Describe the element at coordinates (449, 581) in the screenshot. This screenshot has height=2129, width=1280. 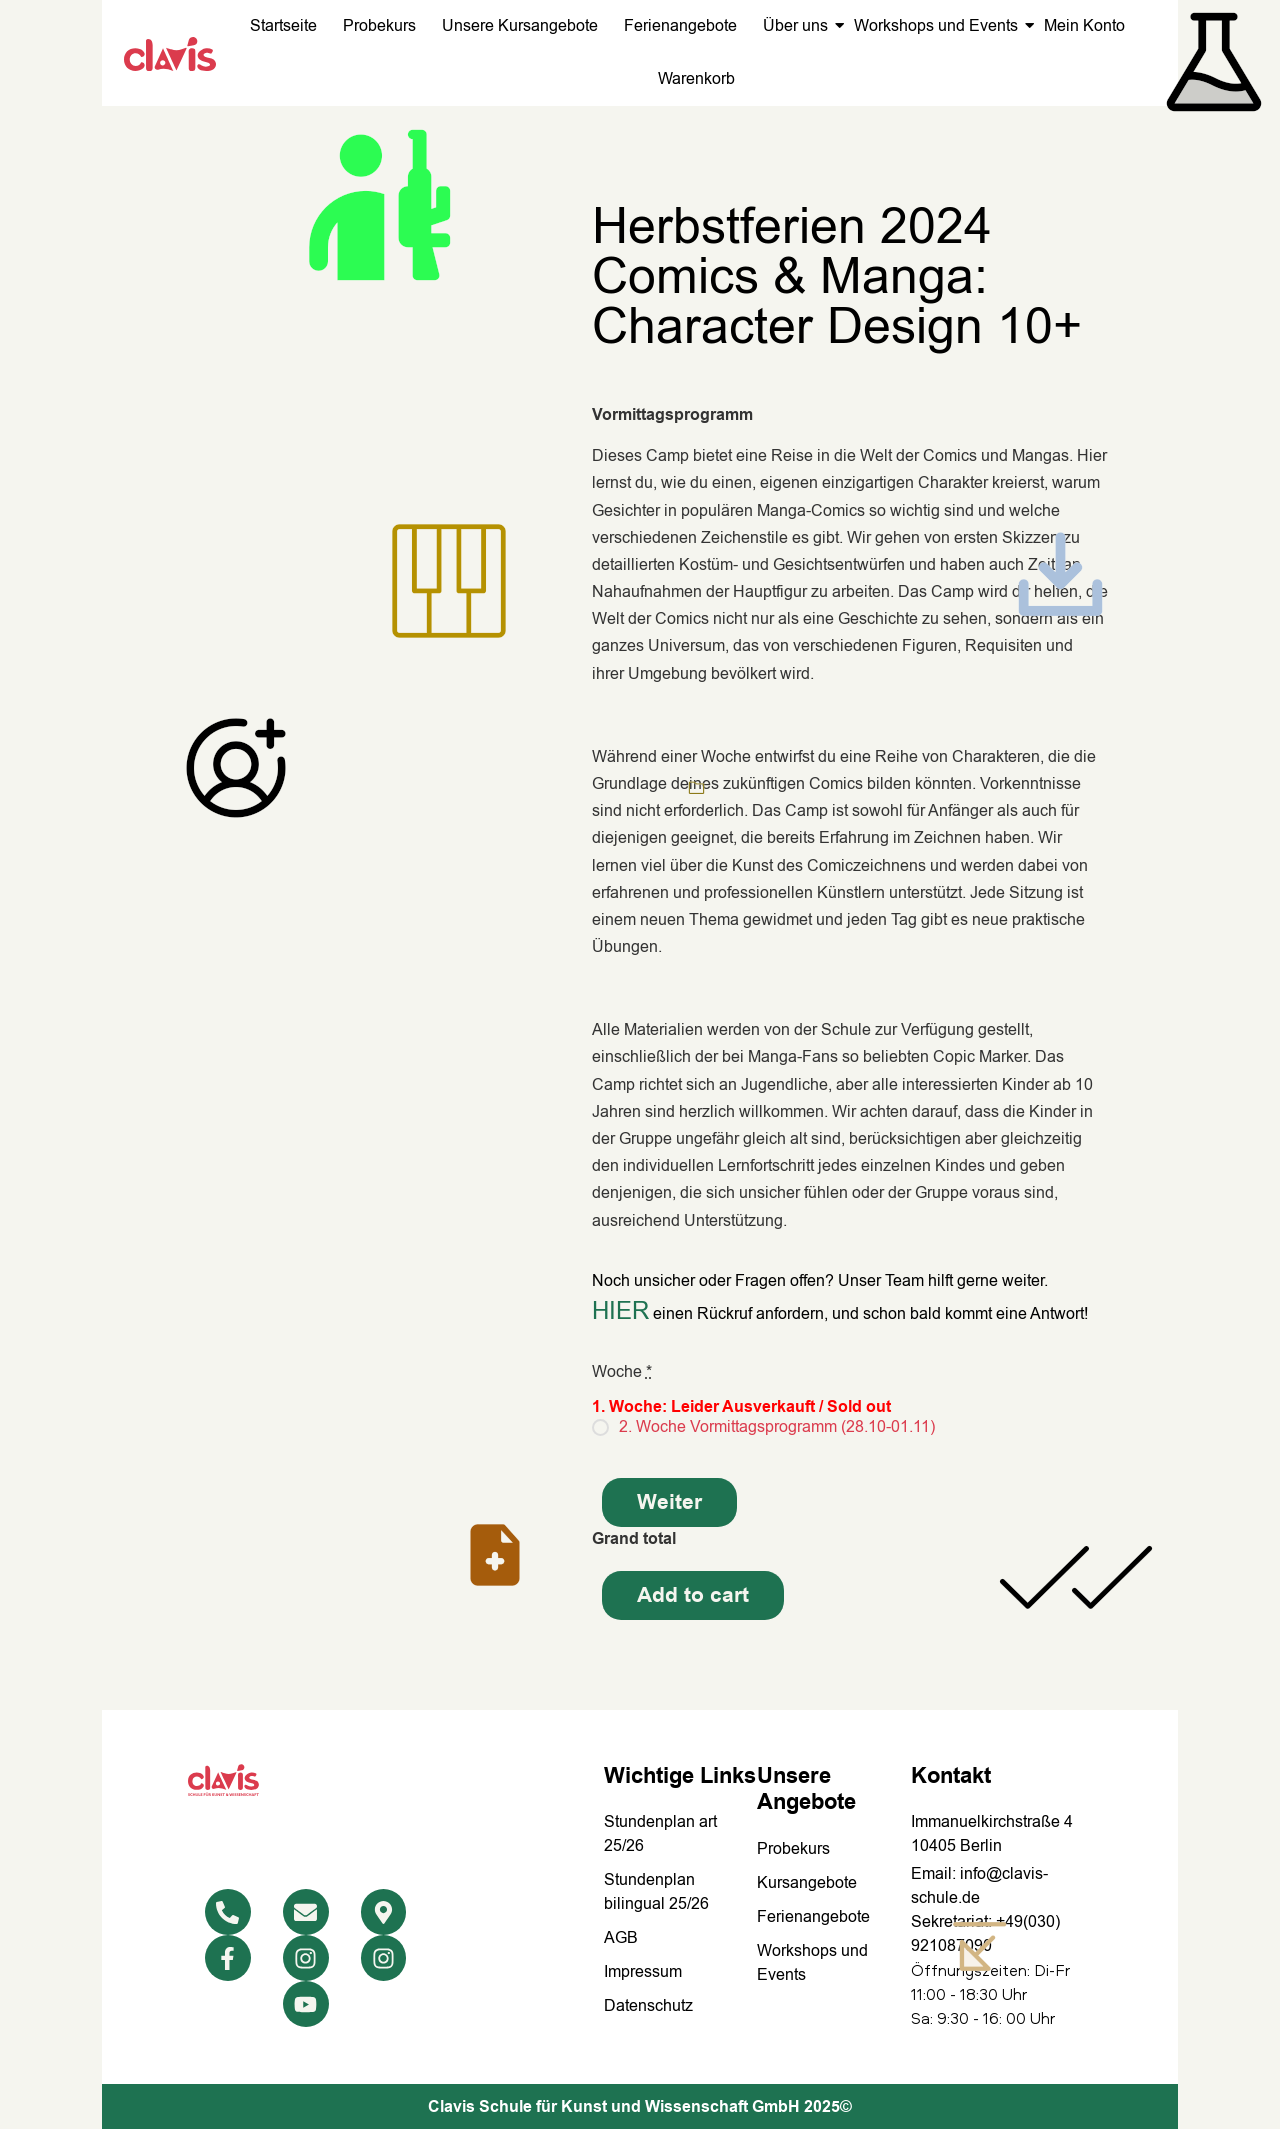
I see `open music or piano app` at that location.